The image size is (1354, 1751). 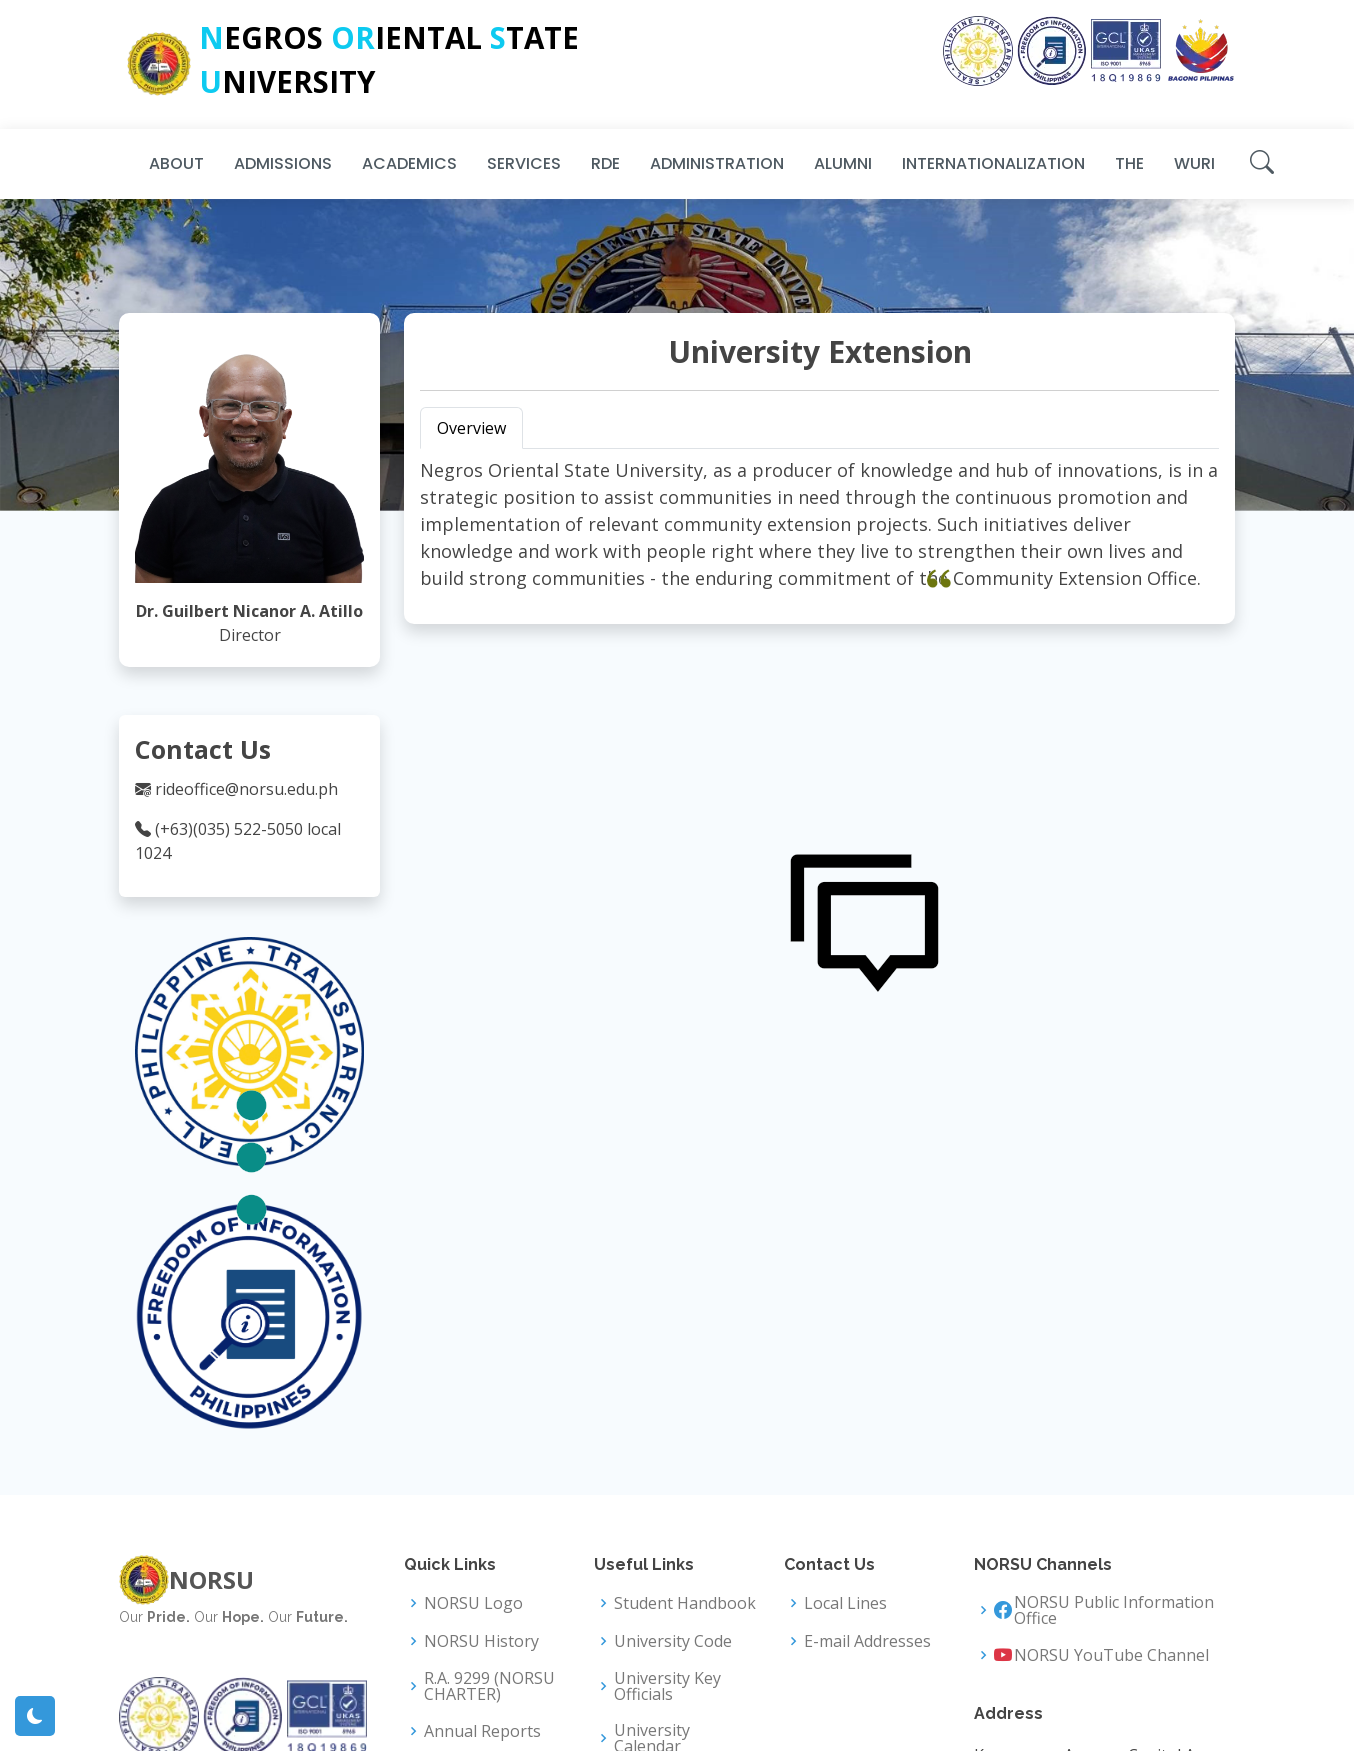 What do you see at coordinates (251, 1157) in the screenshot?
I see `open more options menu` at bounding box center [251, 1157].